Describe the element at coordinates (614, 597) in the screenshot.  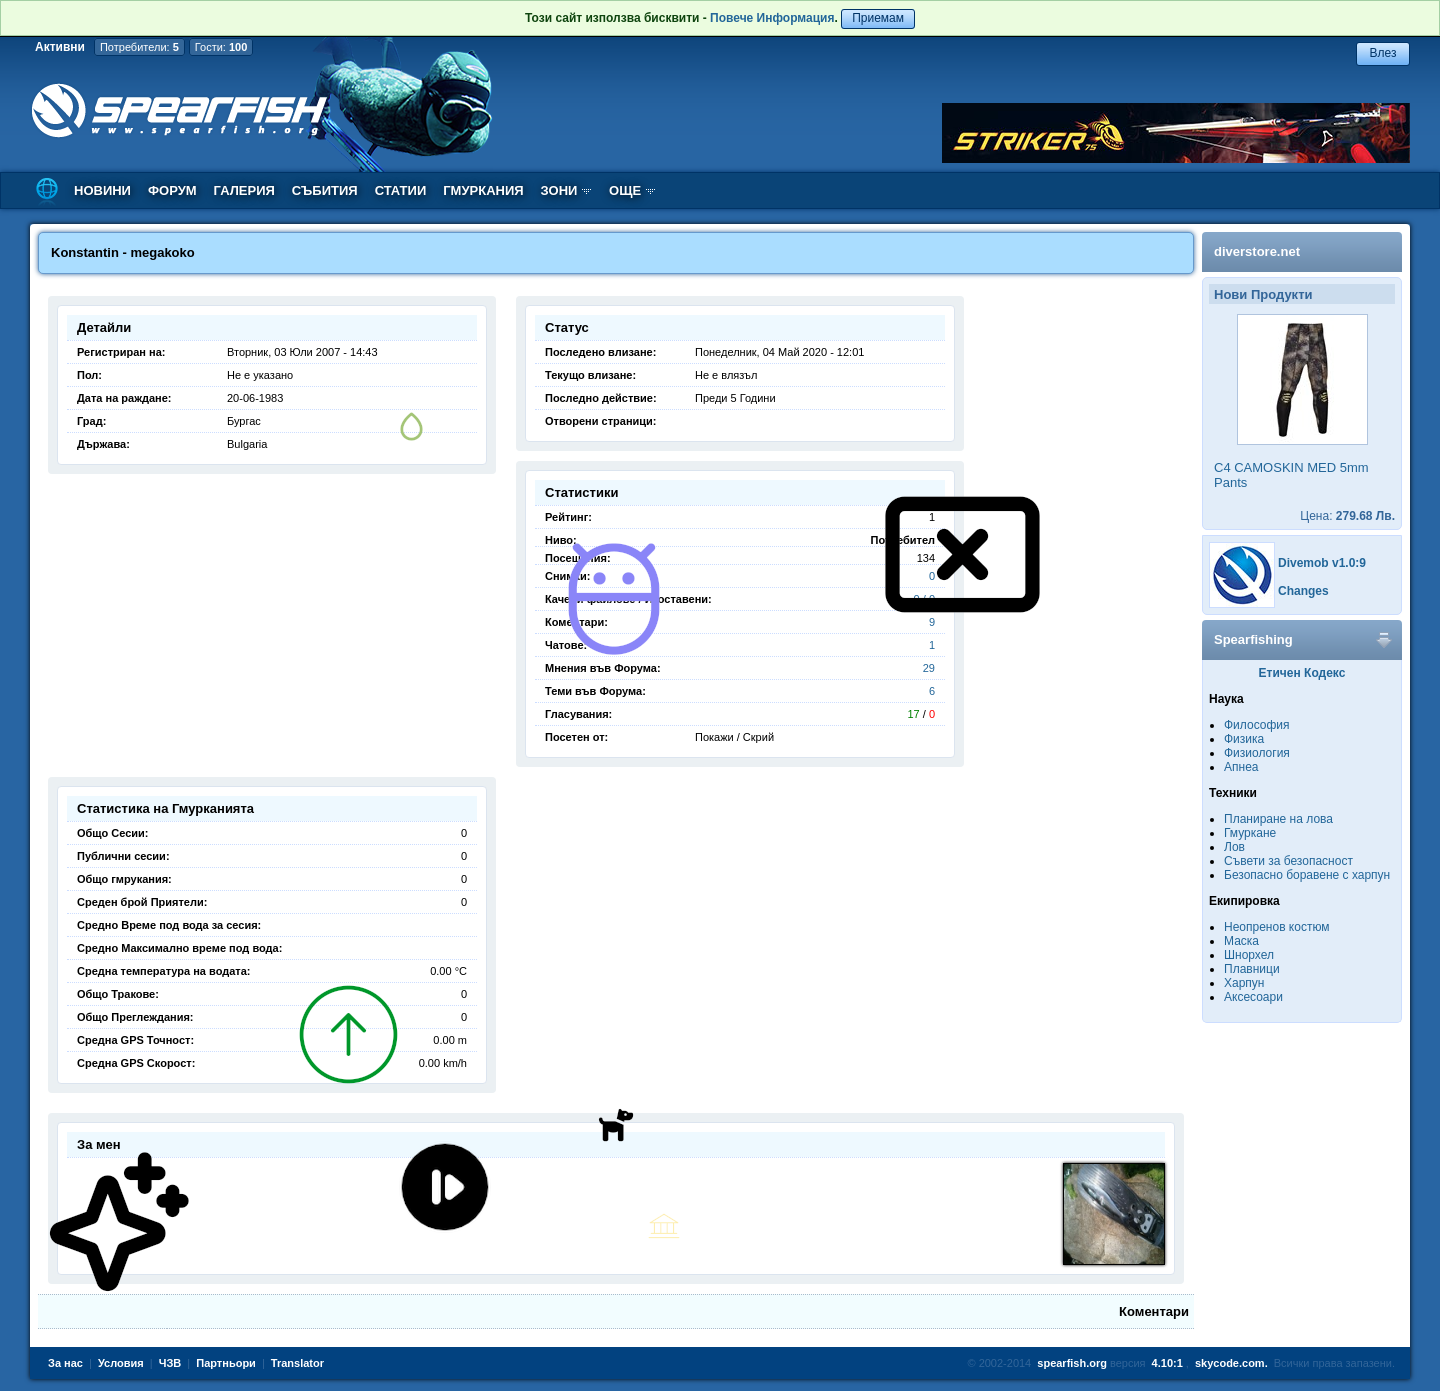
I see `android device or platform indicator` at that location.